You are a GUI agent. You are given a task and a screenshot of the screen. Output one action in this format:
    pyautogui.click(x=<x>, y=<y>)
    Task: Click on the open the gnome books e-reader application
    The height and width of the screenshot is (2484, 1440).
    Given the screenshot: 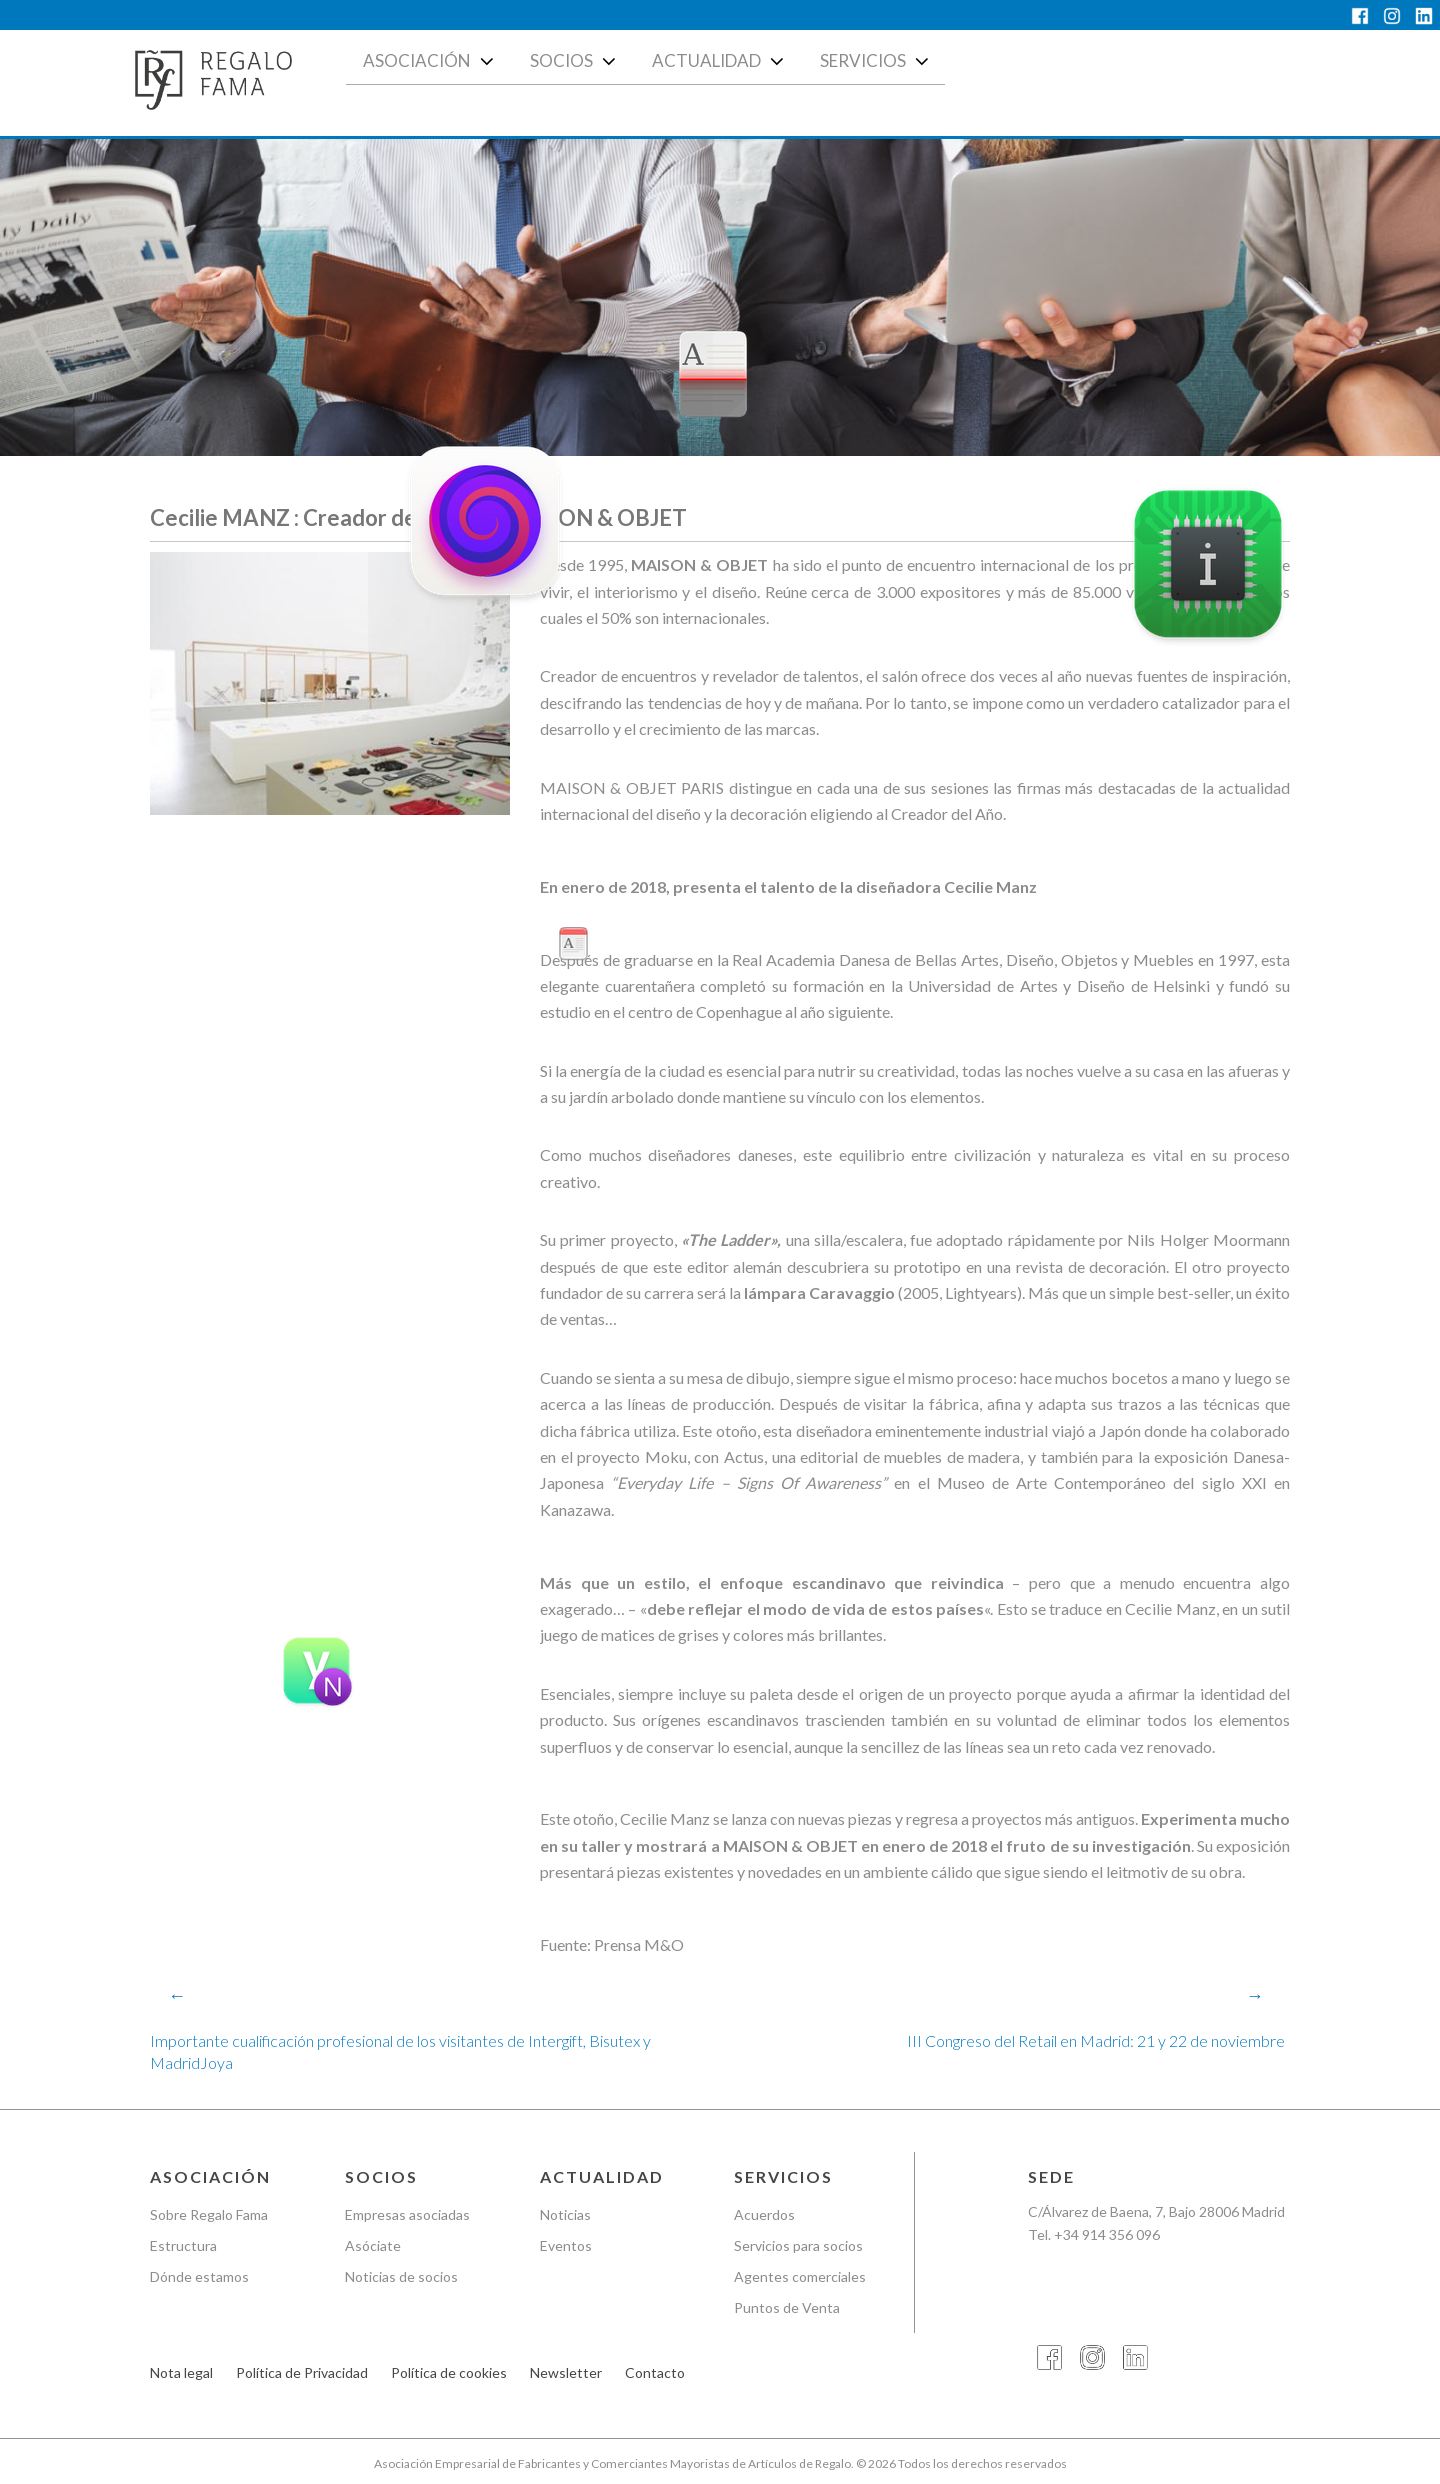 What is the action you would take?
    pyautogui.click(x=573, y=943)
    